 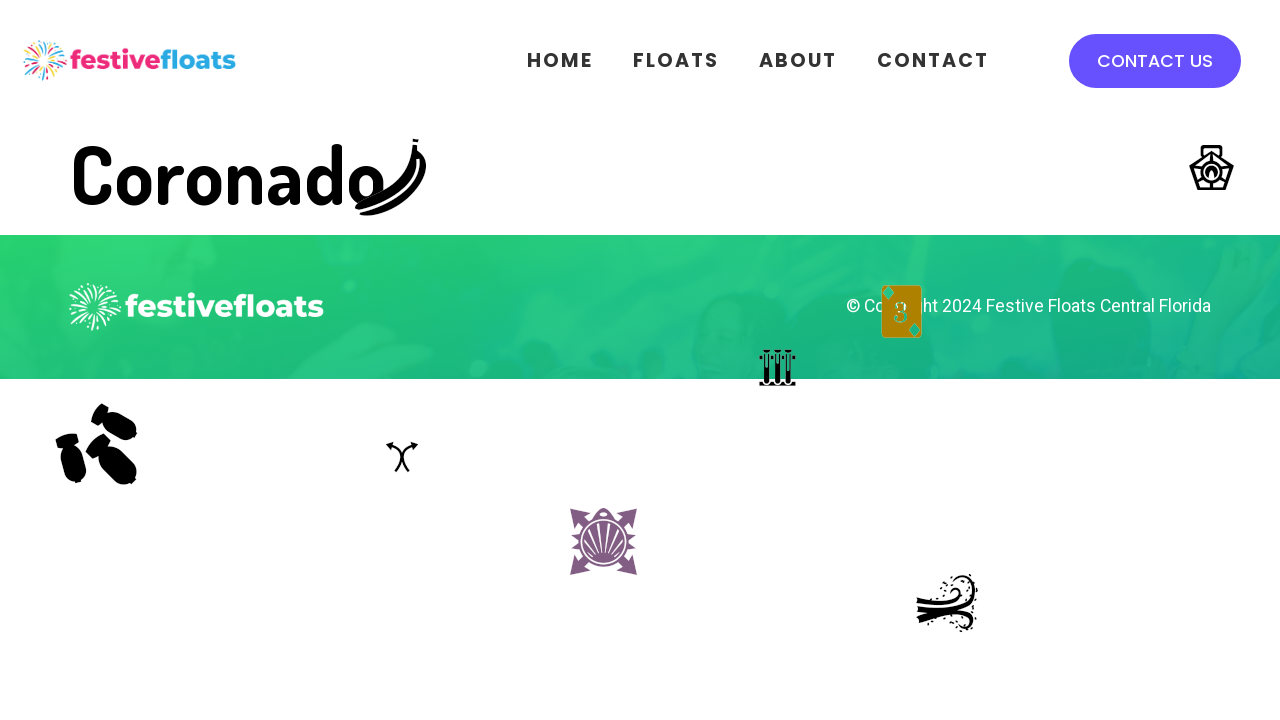 What do you see at coordinates (947, 603) in the screenshot?
I see `indicates sandstorm or dust storm weather condition` at bounding box center [947, 603].